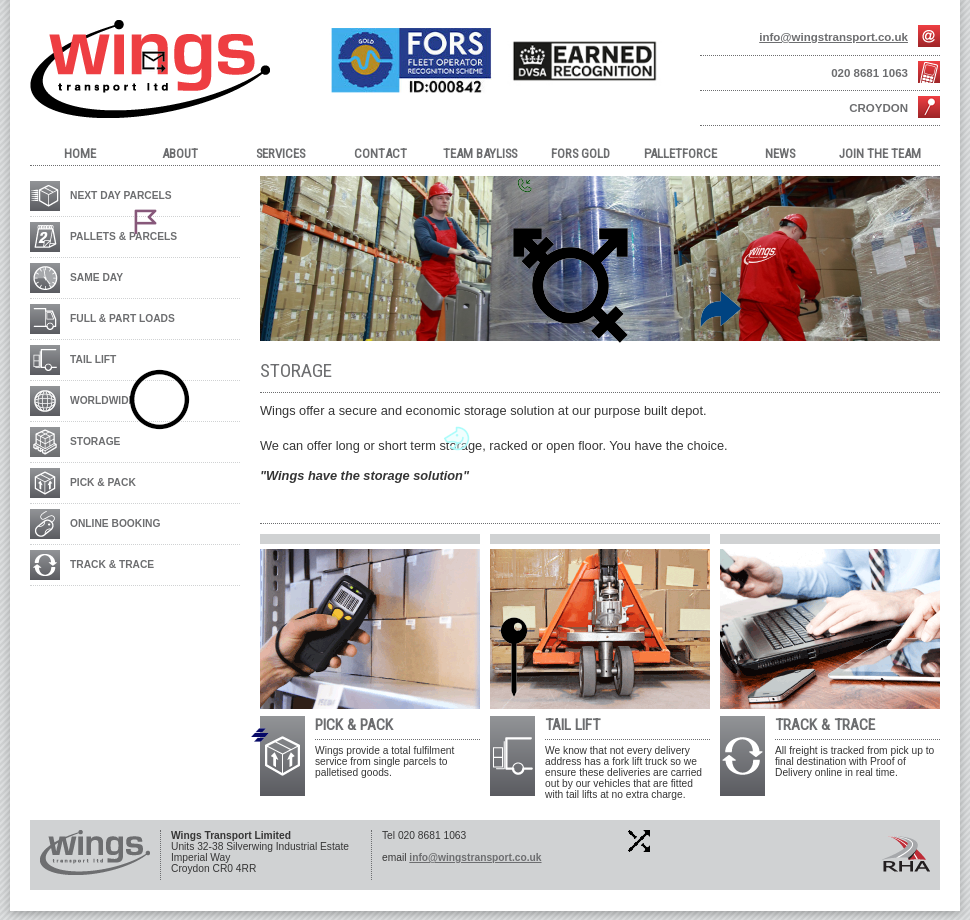 This screenshot has width=970, height=920. What do you see at coordinates (721, 309) in the screenshot?
I see `share or forward content` at bounding box center [721, 309].